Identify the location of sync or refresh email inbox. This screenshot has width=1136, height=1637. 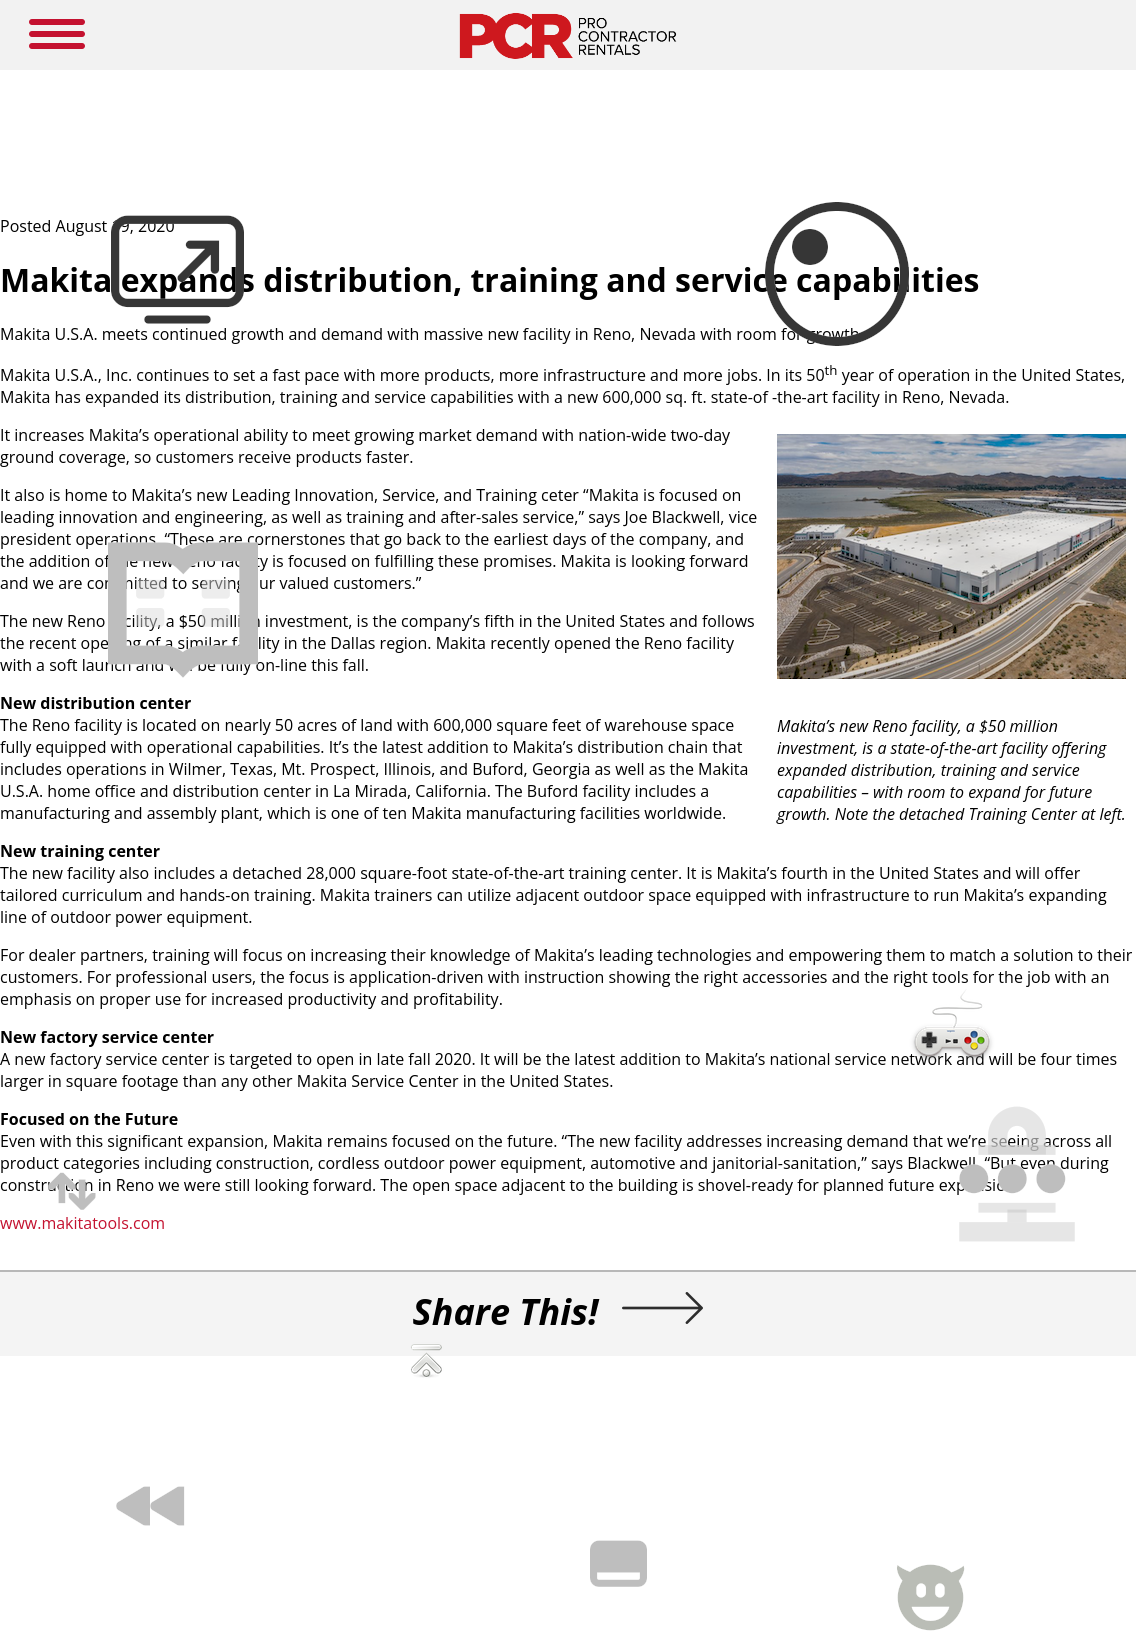
(72, 1193).